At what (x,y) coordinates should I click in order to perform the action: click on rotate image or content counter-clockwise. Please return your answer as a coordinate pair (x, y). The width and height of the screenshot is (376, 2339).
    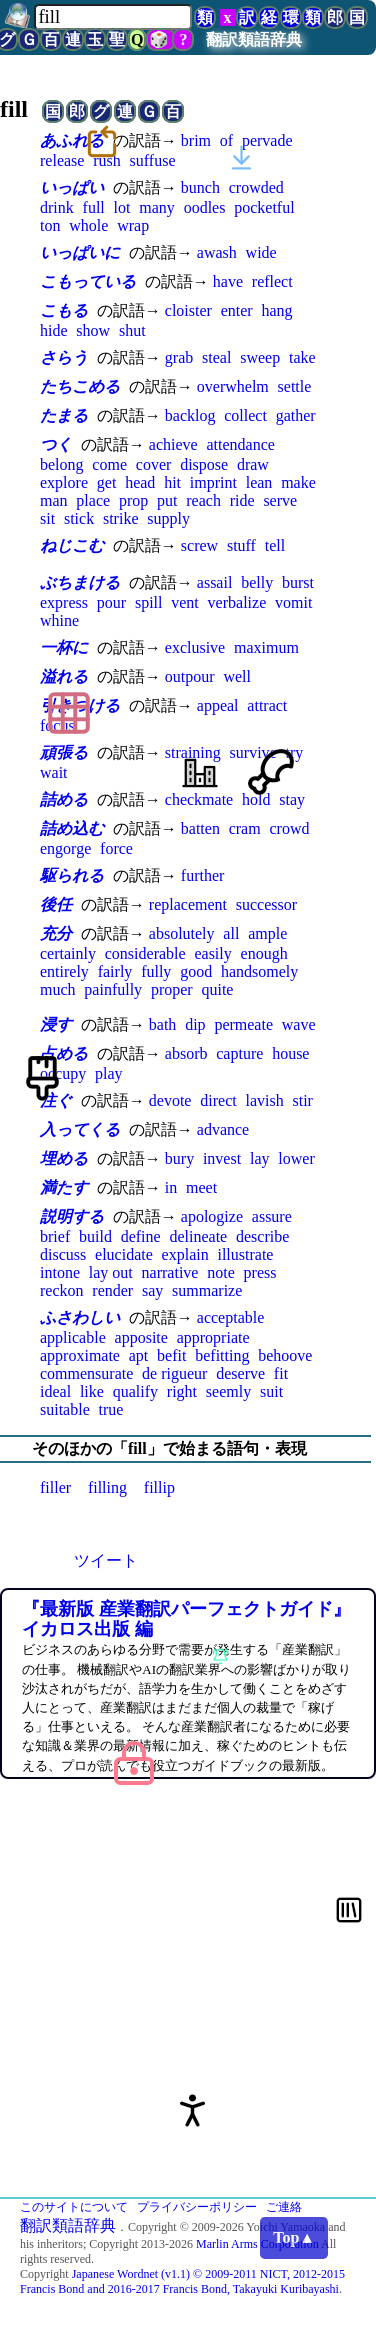
    Looking at the image, I should click on (102, 143).